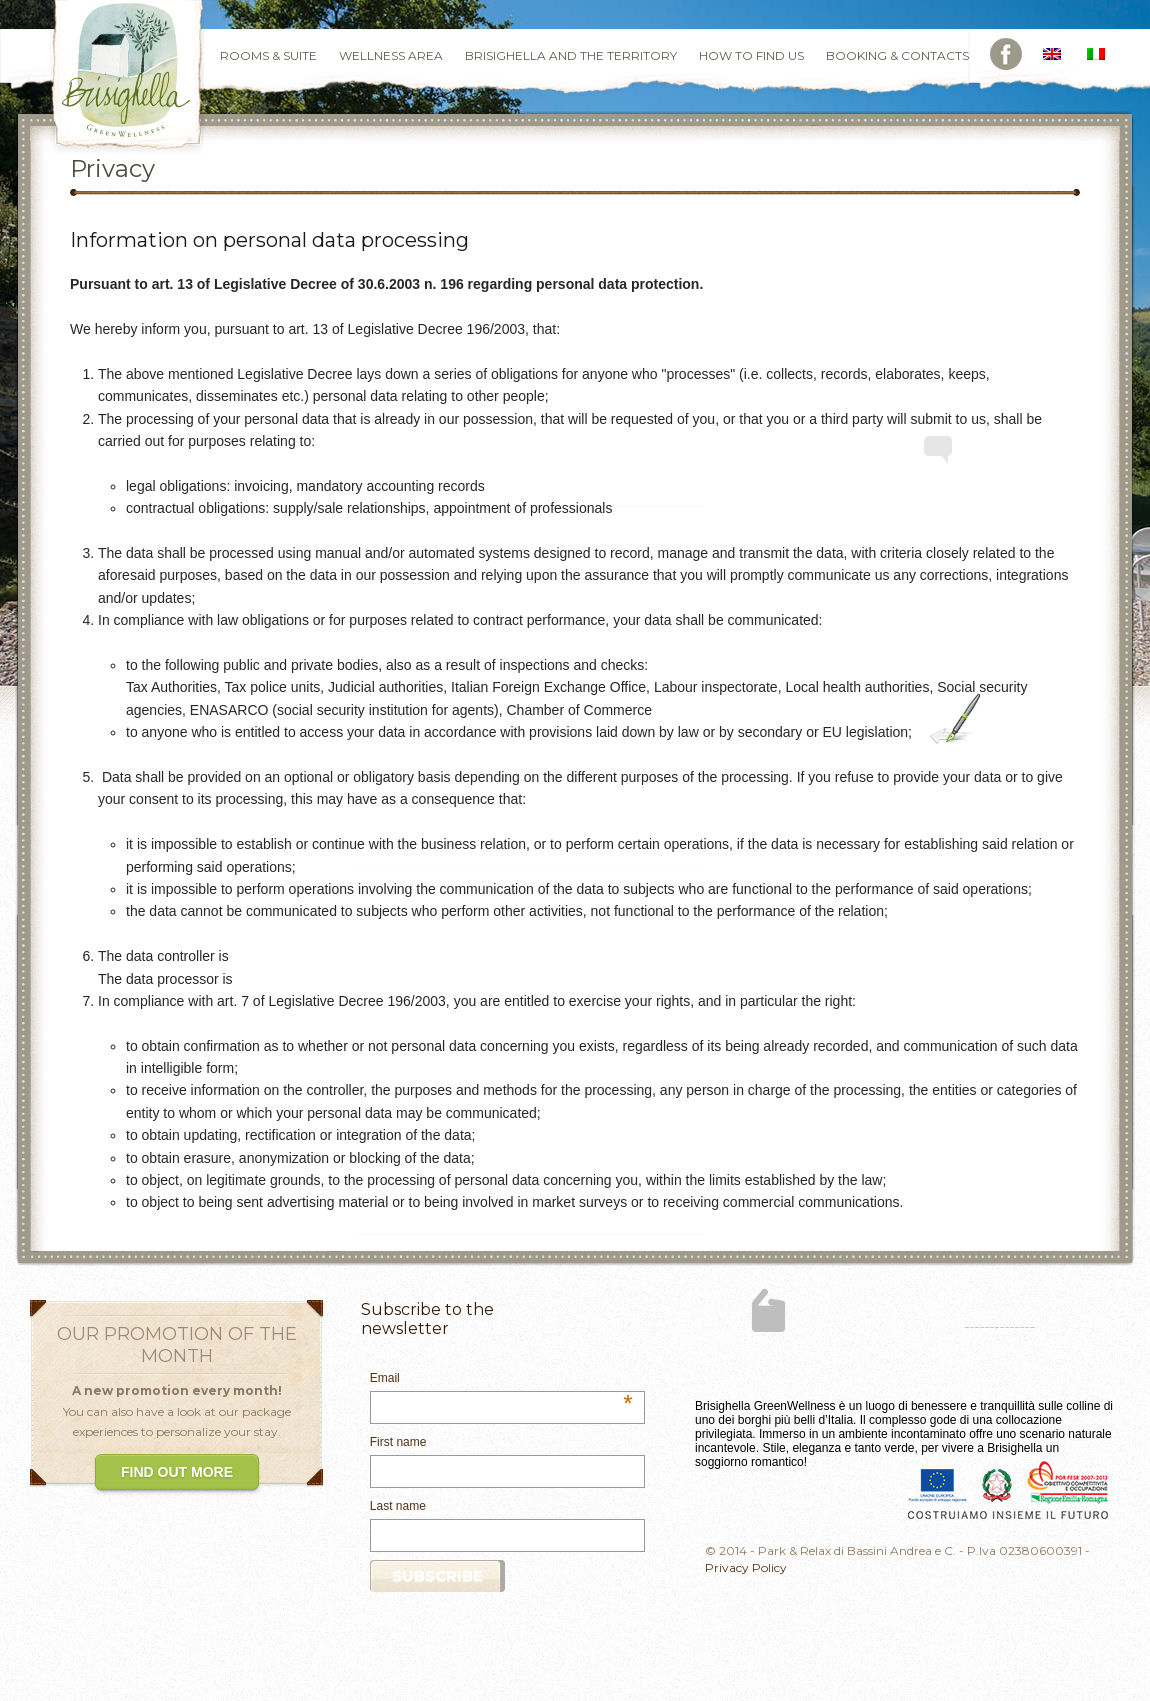  Describe the element at coordinates (768, 1305) in the screenshot. I see `install new software or application` at that location.